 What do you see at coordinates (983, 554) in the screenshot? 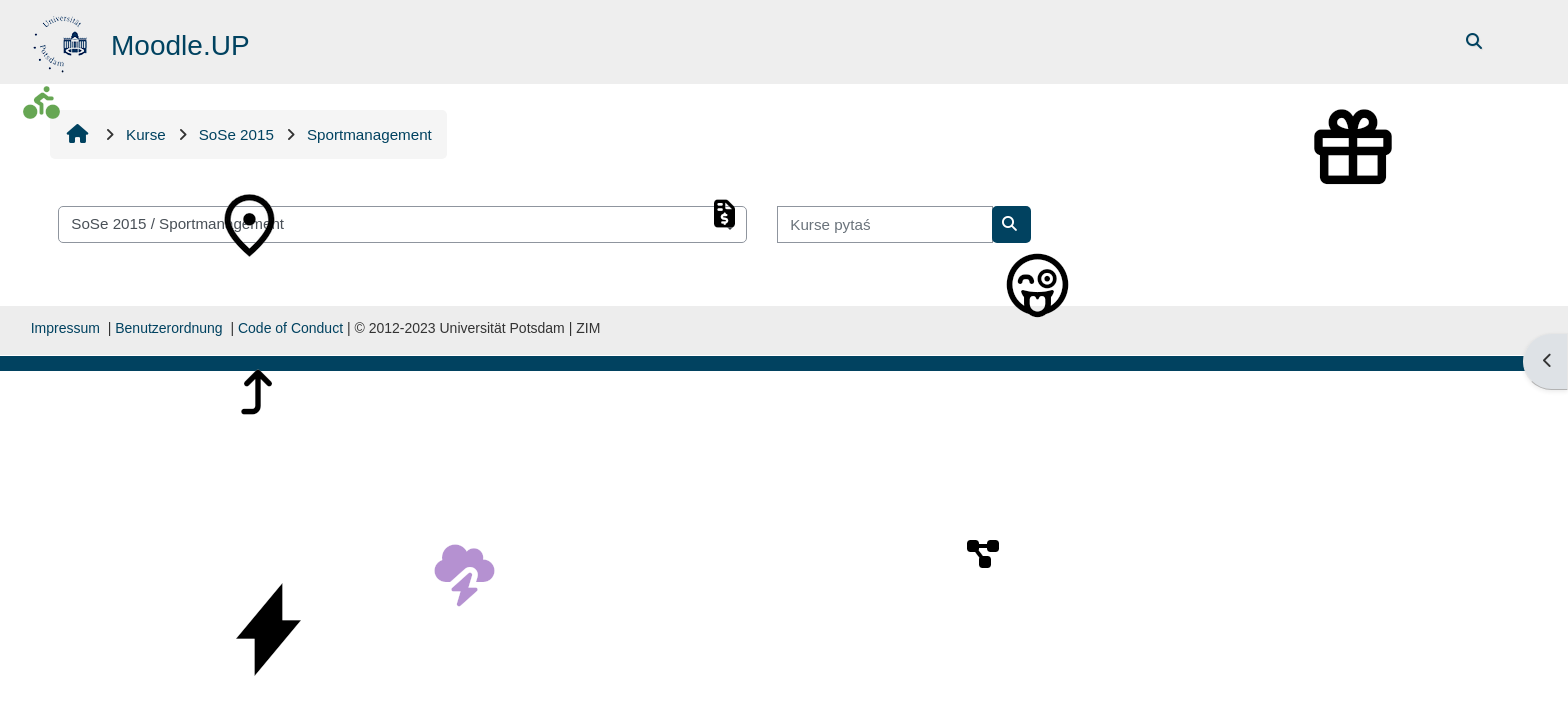
I see `view project workflow or diagram` at bounding box center [983, 554].